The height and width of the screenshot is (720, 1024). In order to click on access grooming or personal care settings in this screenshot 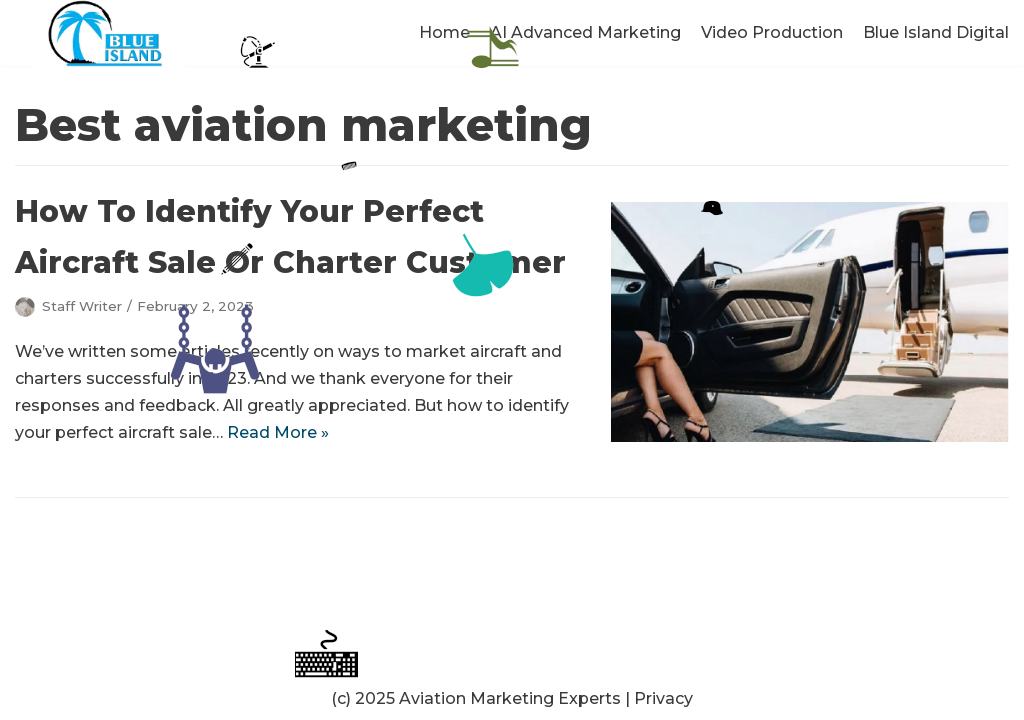, I will do `click(349, 166)`.